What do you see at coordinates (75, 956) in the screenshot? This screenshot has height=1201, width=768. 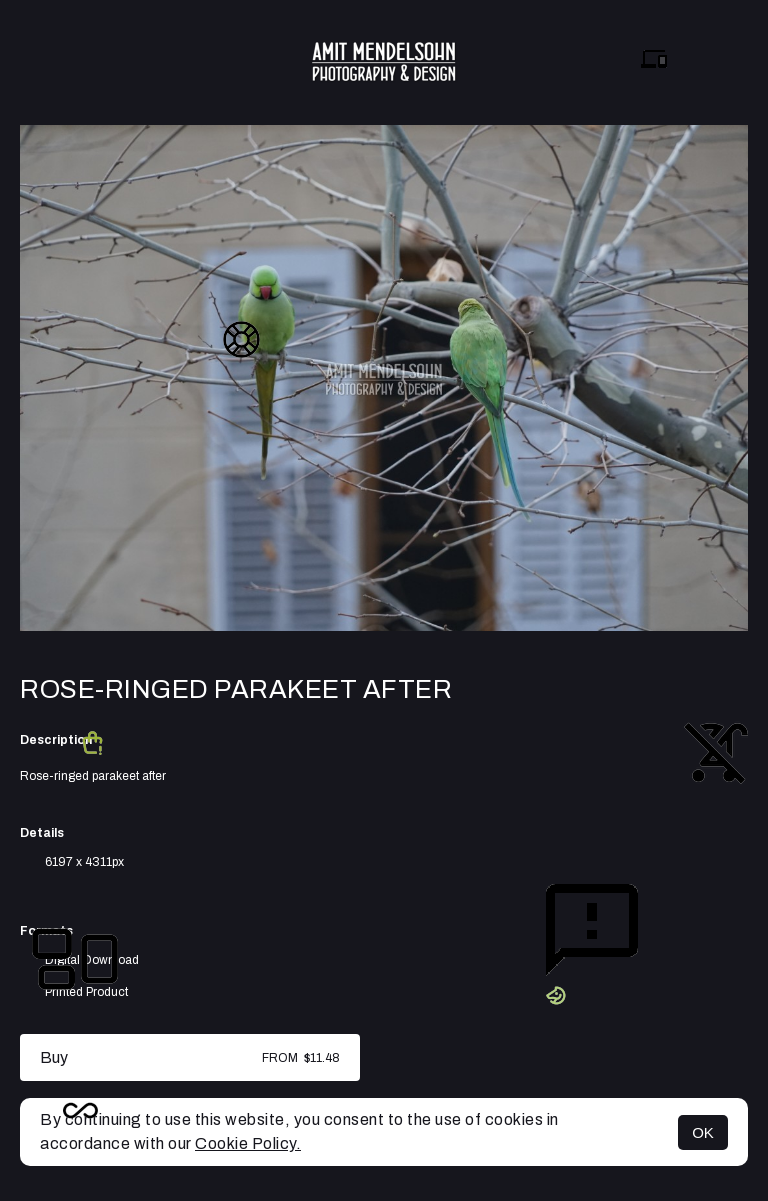 I see `view grouped elements or layouts` at bounding box center [75, 956].